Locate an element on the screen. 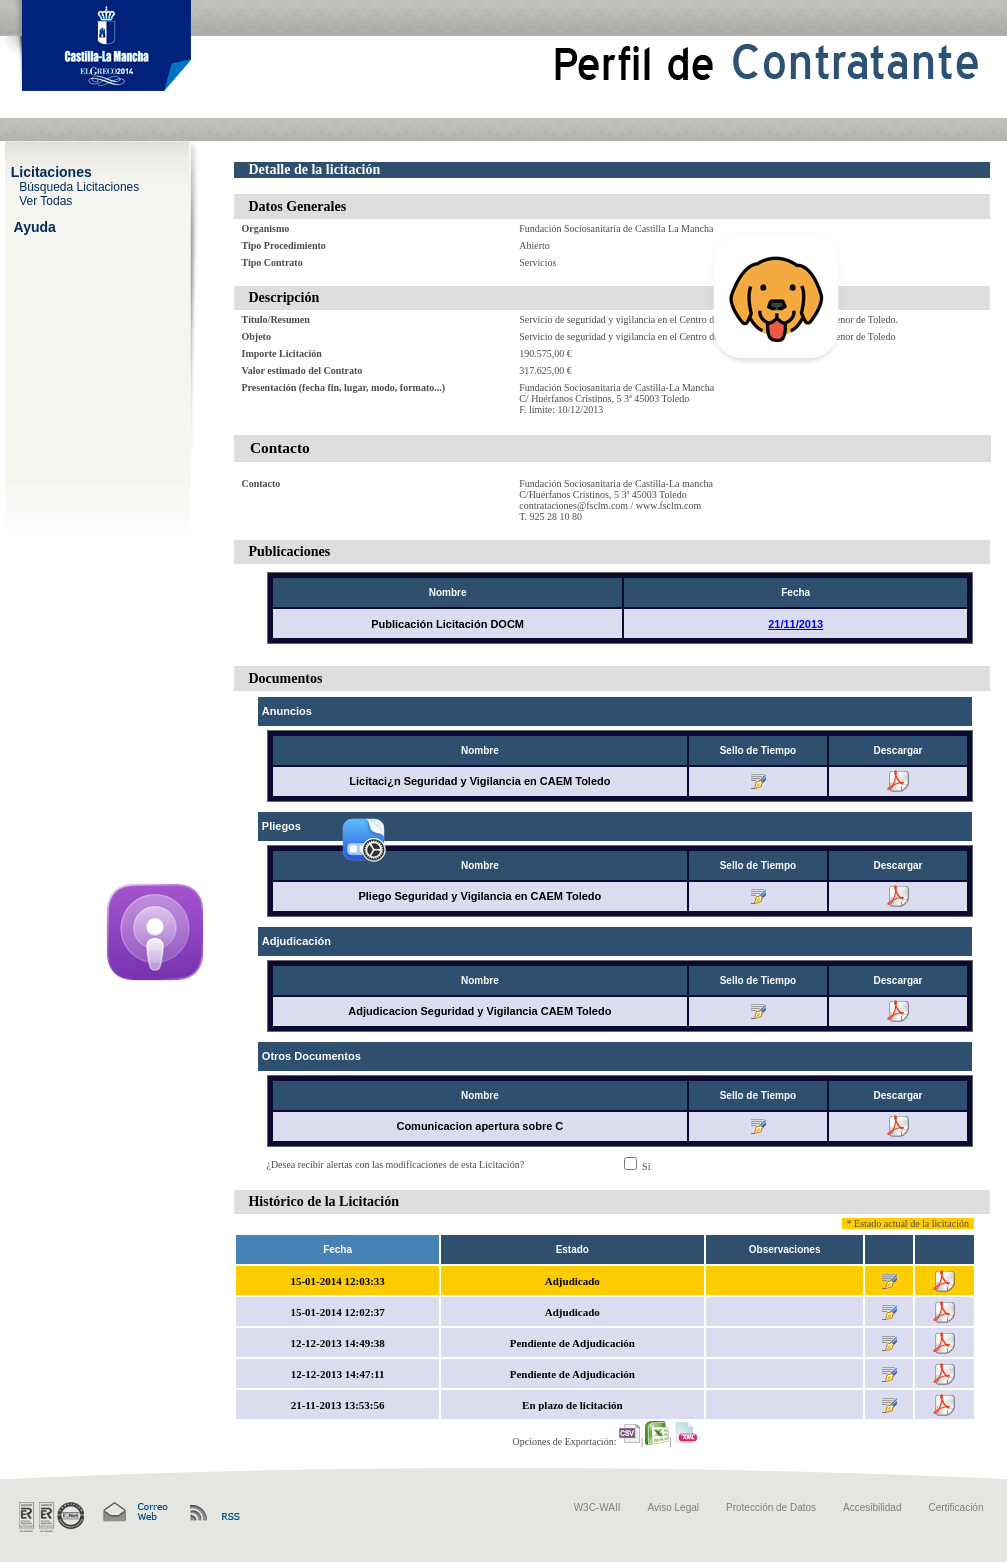 The image size is (1007, 1562). open bruno API client is located at coordinates (776, 296).